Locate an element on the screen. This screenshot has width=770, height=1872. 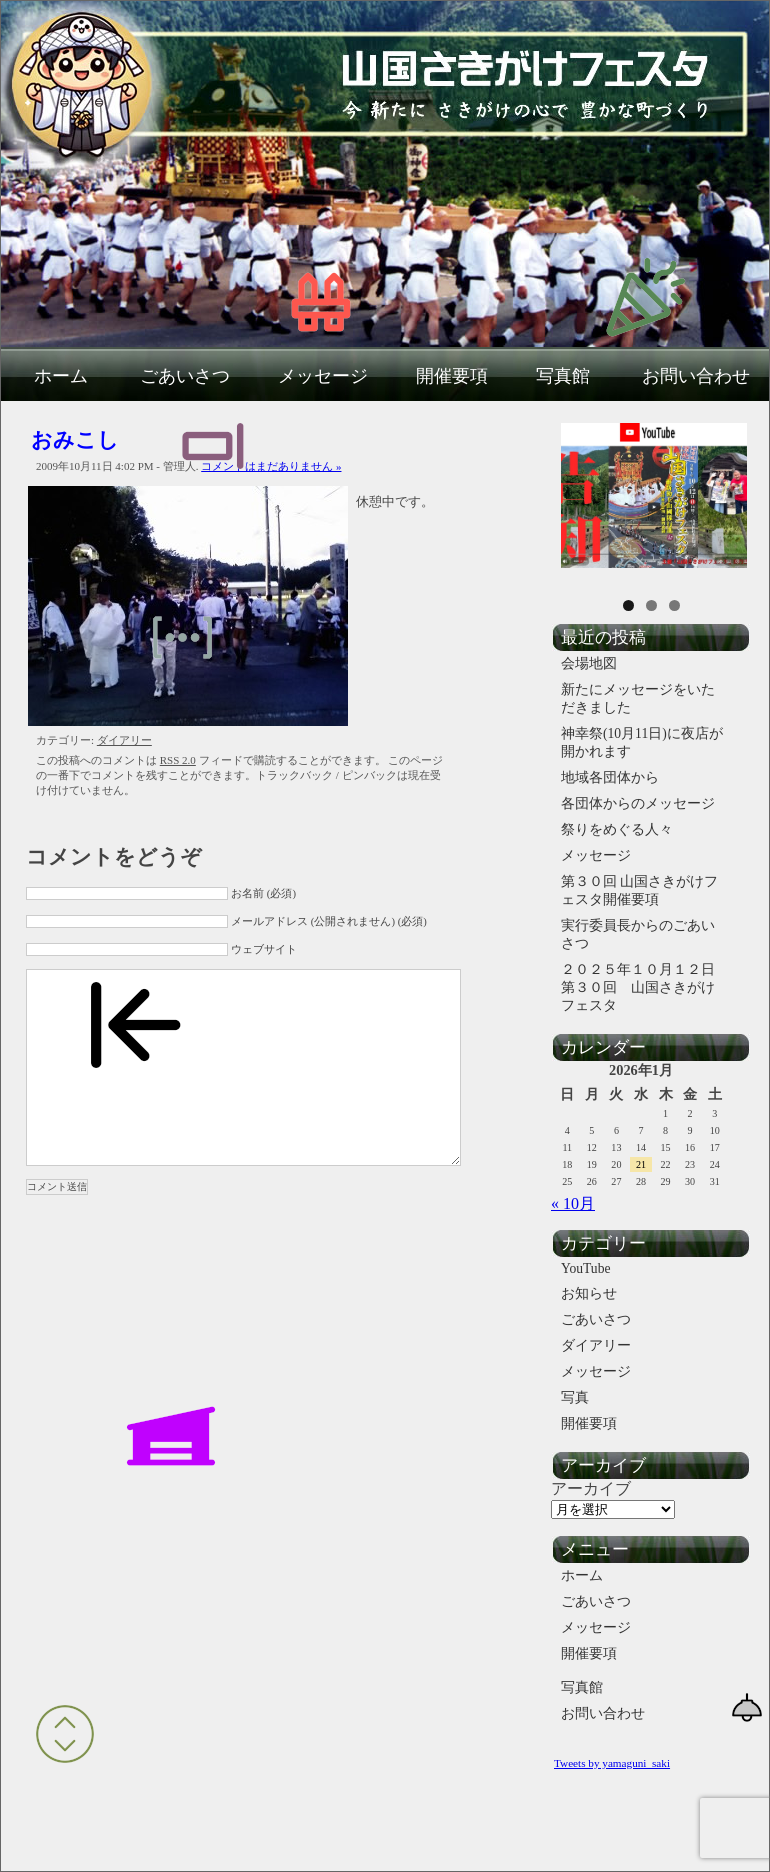
toggle pendant lamp on/off is located at coordinates (747, 1709).